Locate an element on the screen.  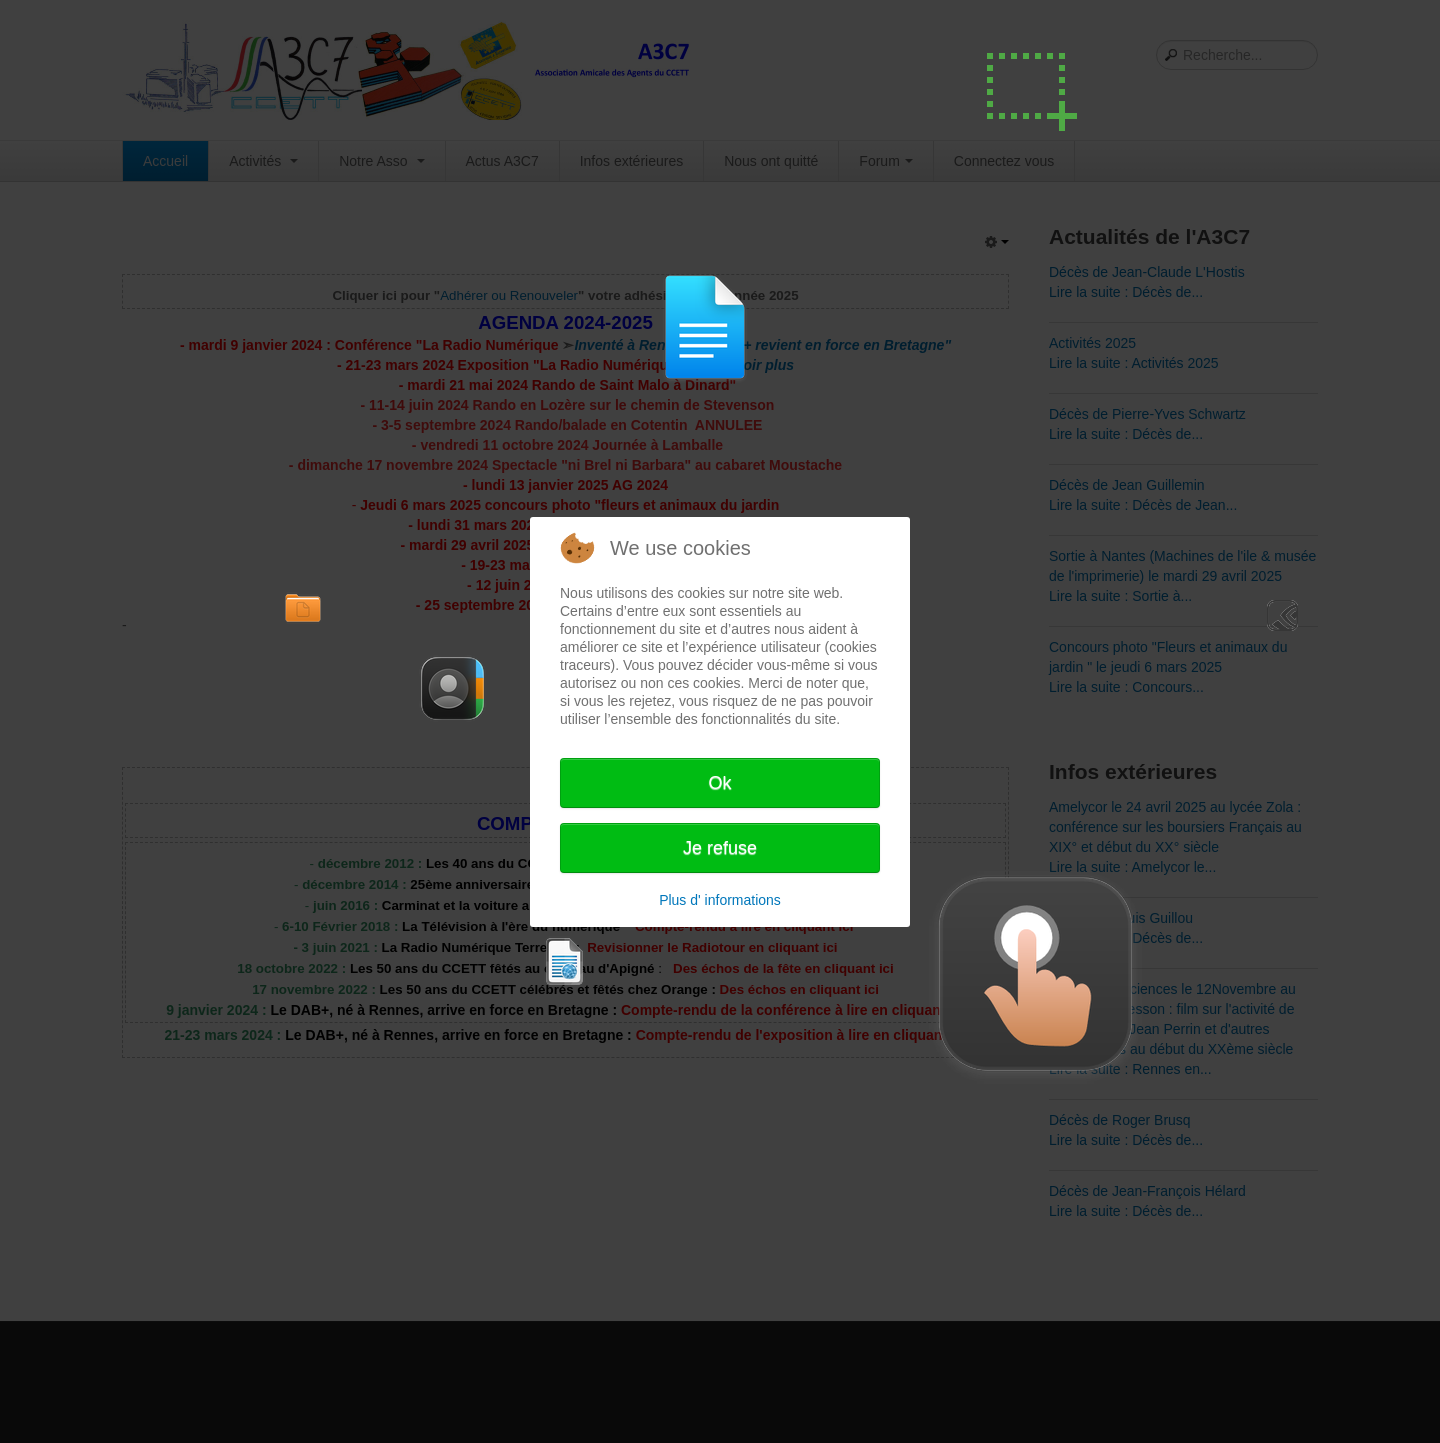
open the contacts app is located at coordinates (452, 688).